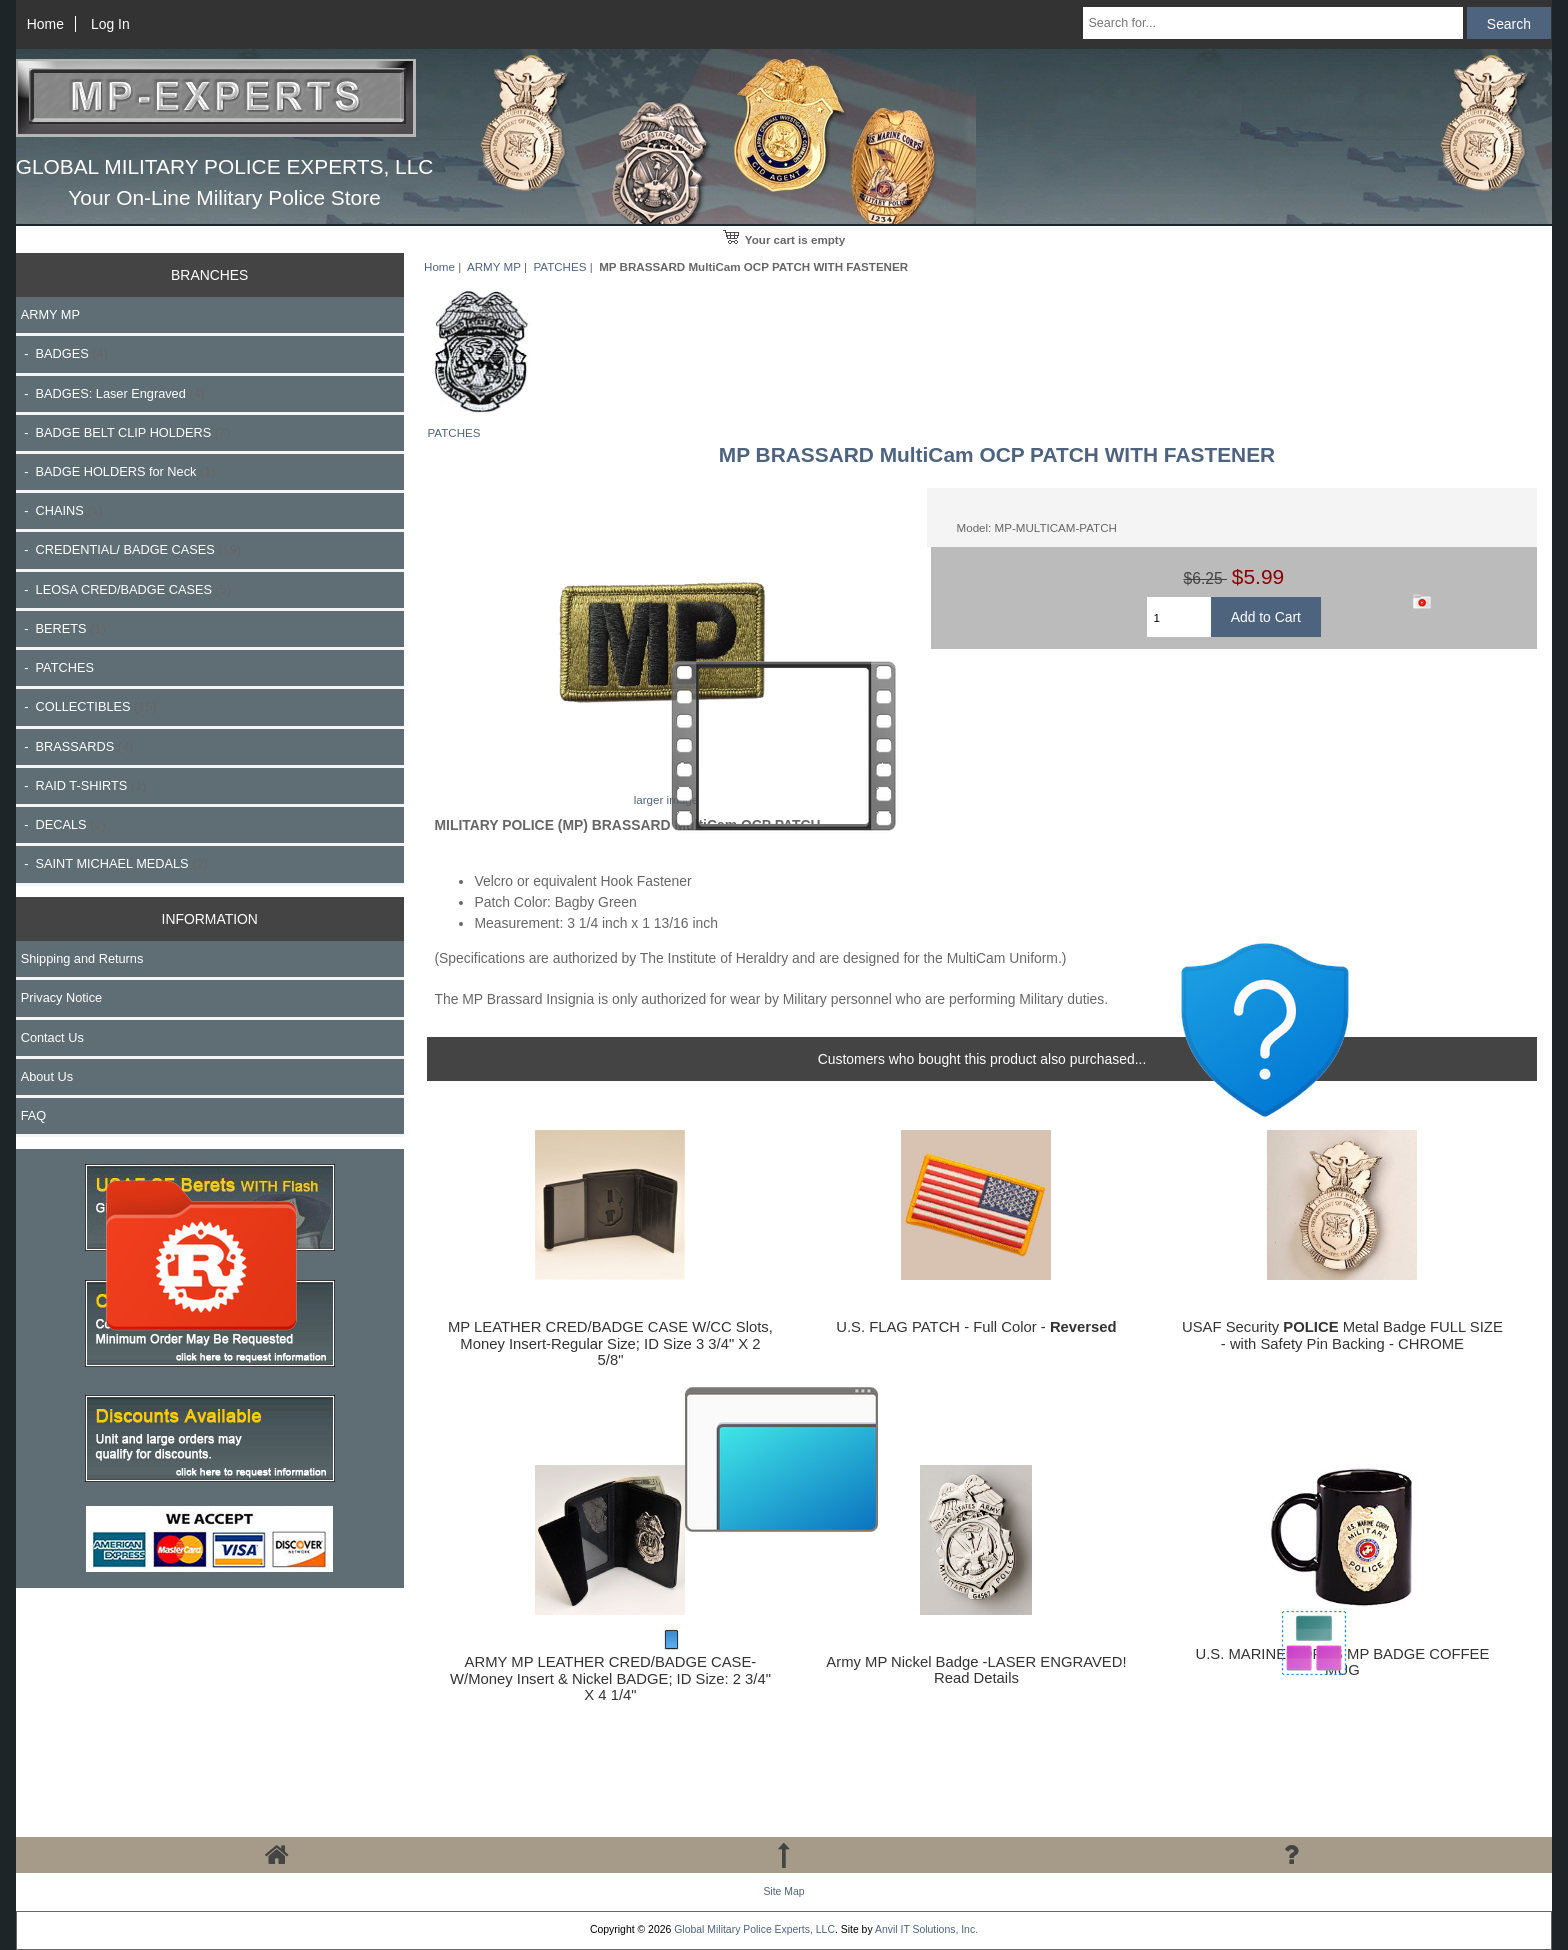  What do you see at coordinates (1265, 1030) in the screenshot?
I see `access help and support resources` at bounding box center [1265, 1030].